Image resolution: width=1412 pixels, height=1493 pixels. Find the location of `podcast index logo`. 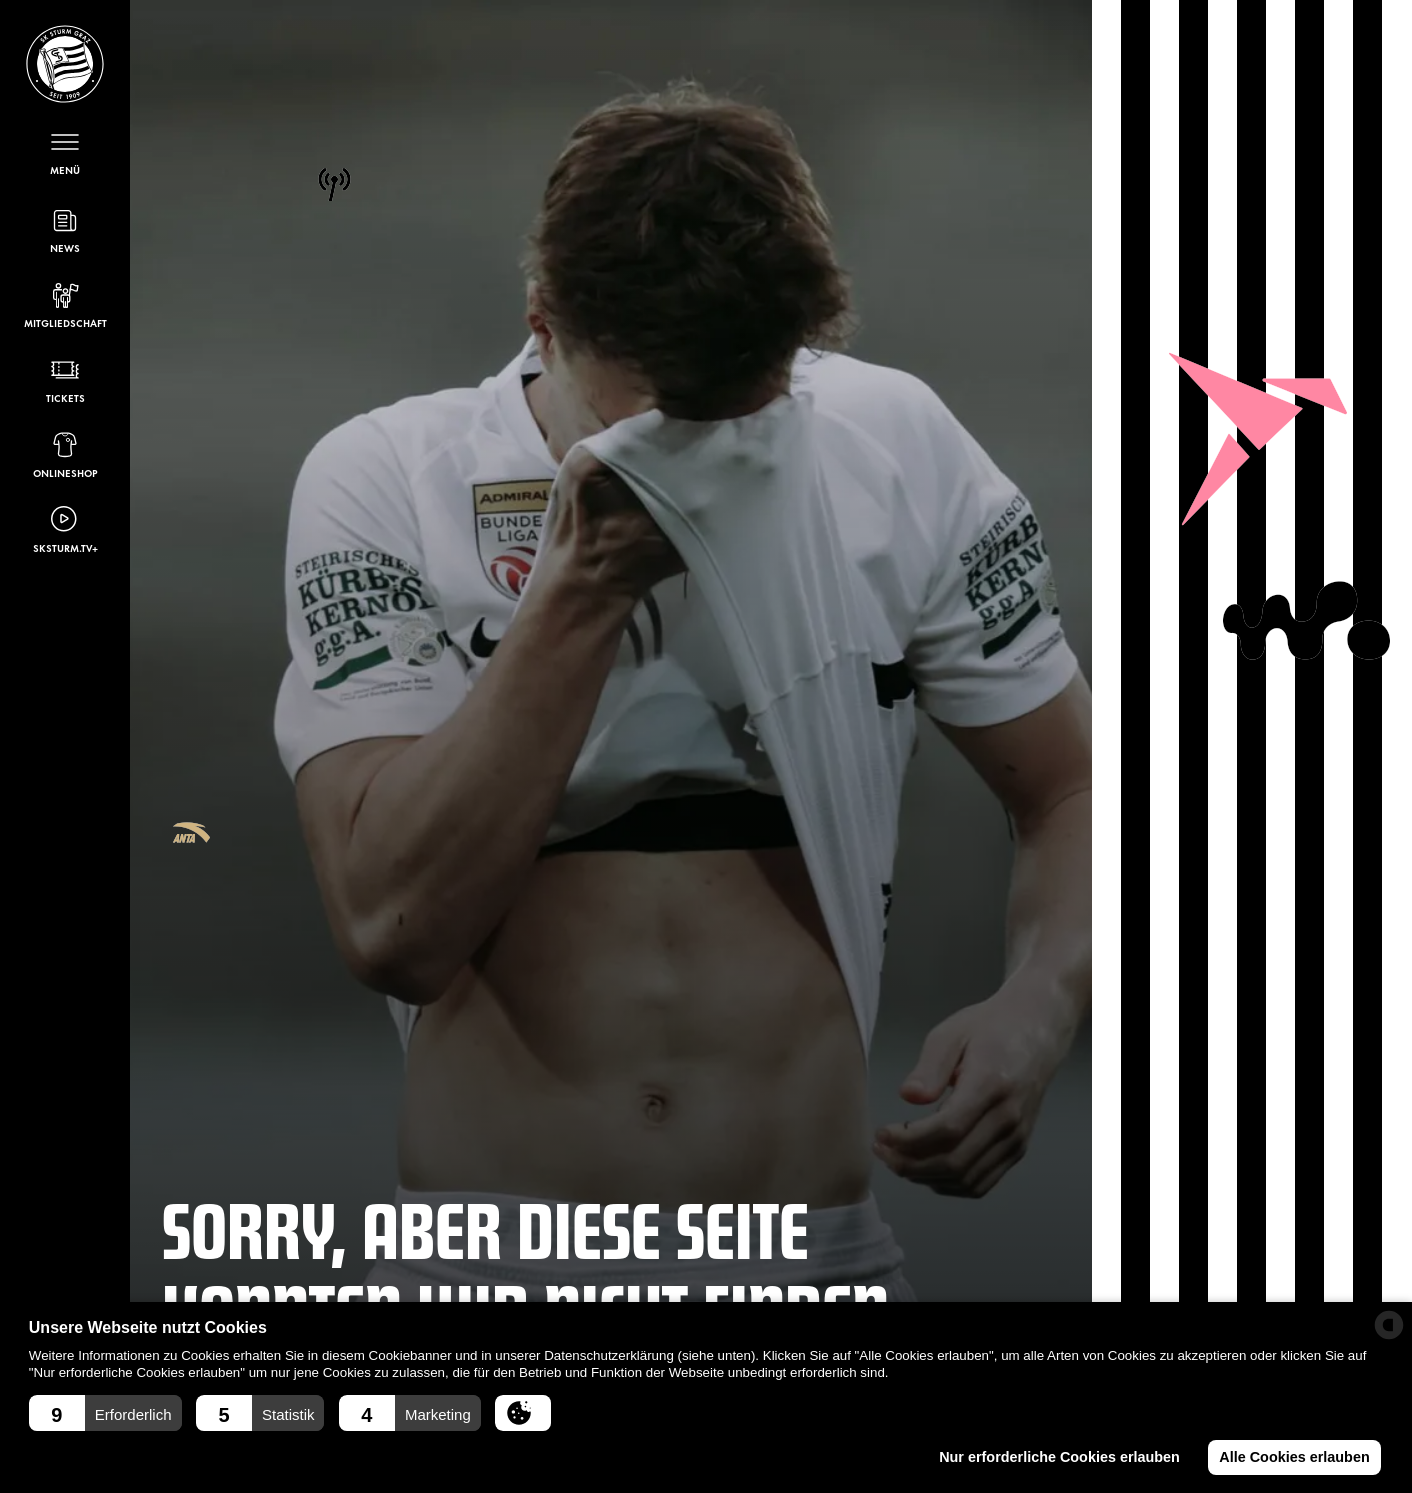

podcast index logo is located at coordinates (334, 184).